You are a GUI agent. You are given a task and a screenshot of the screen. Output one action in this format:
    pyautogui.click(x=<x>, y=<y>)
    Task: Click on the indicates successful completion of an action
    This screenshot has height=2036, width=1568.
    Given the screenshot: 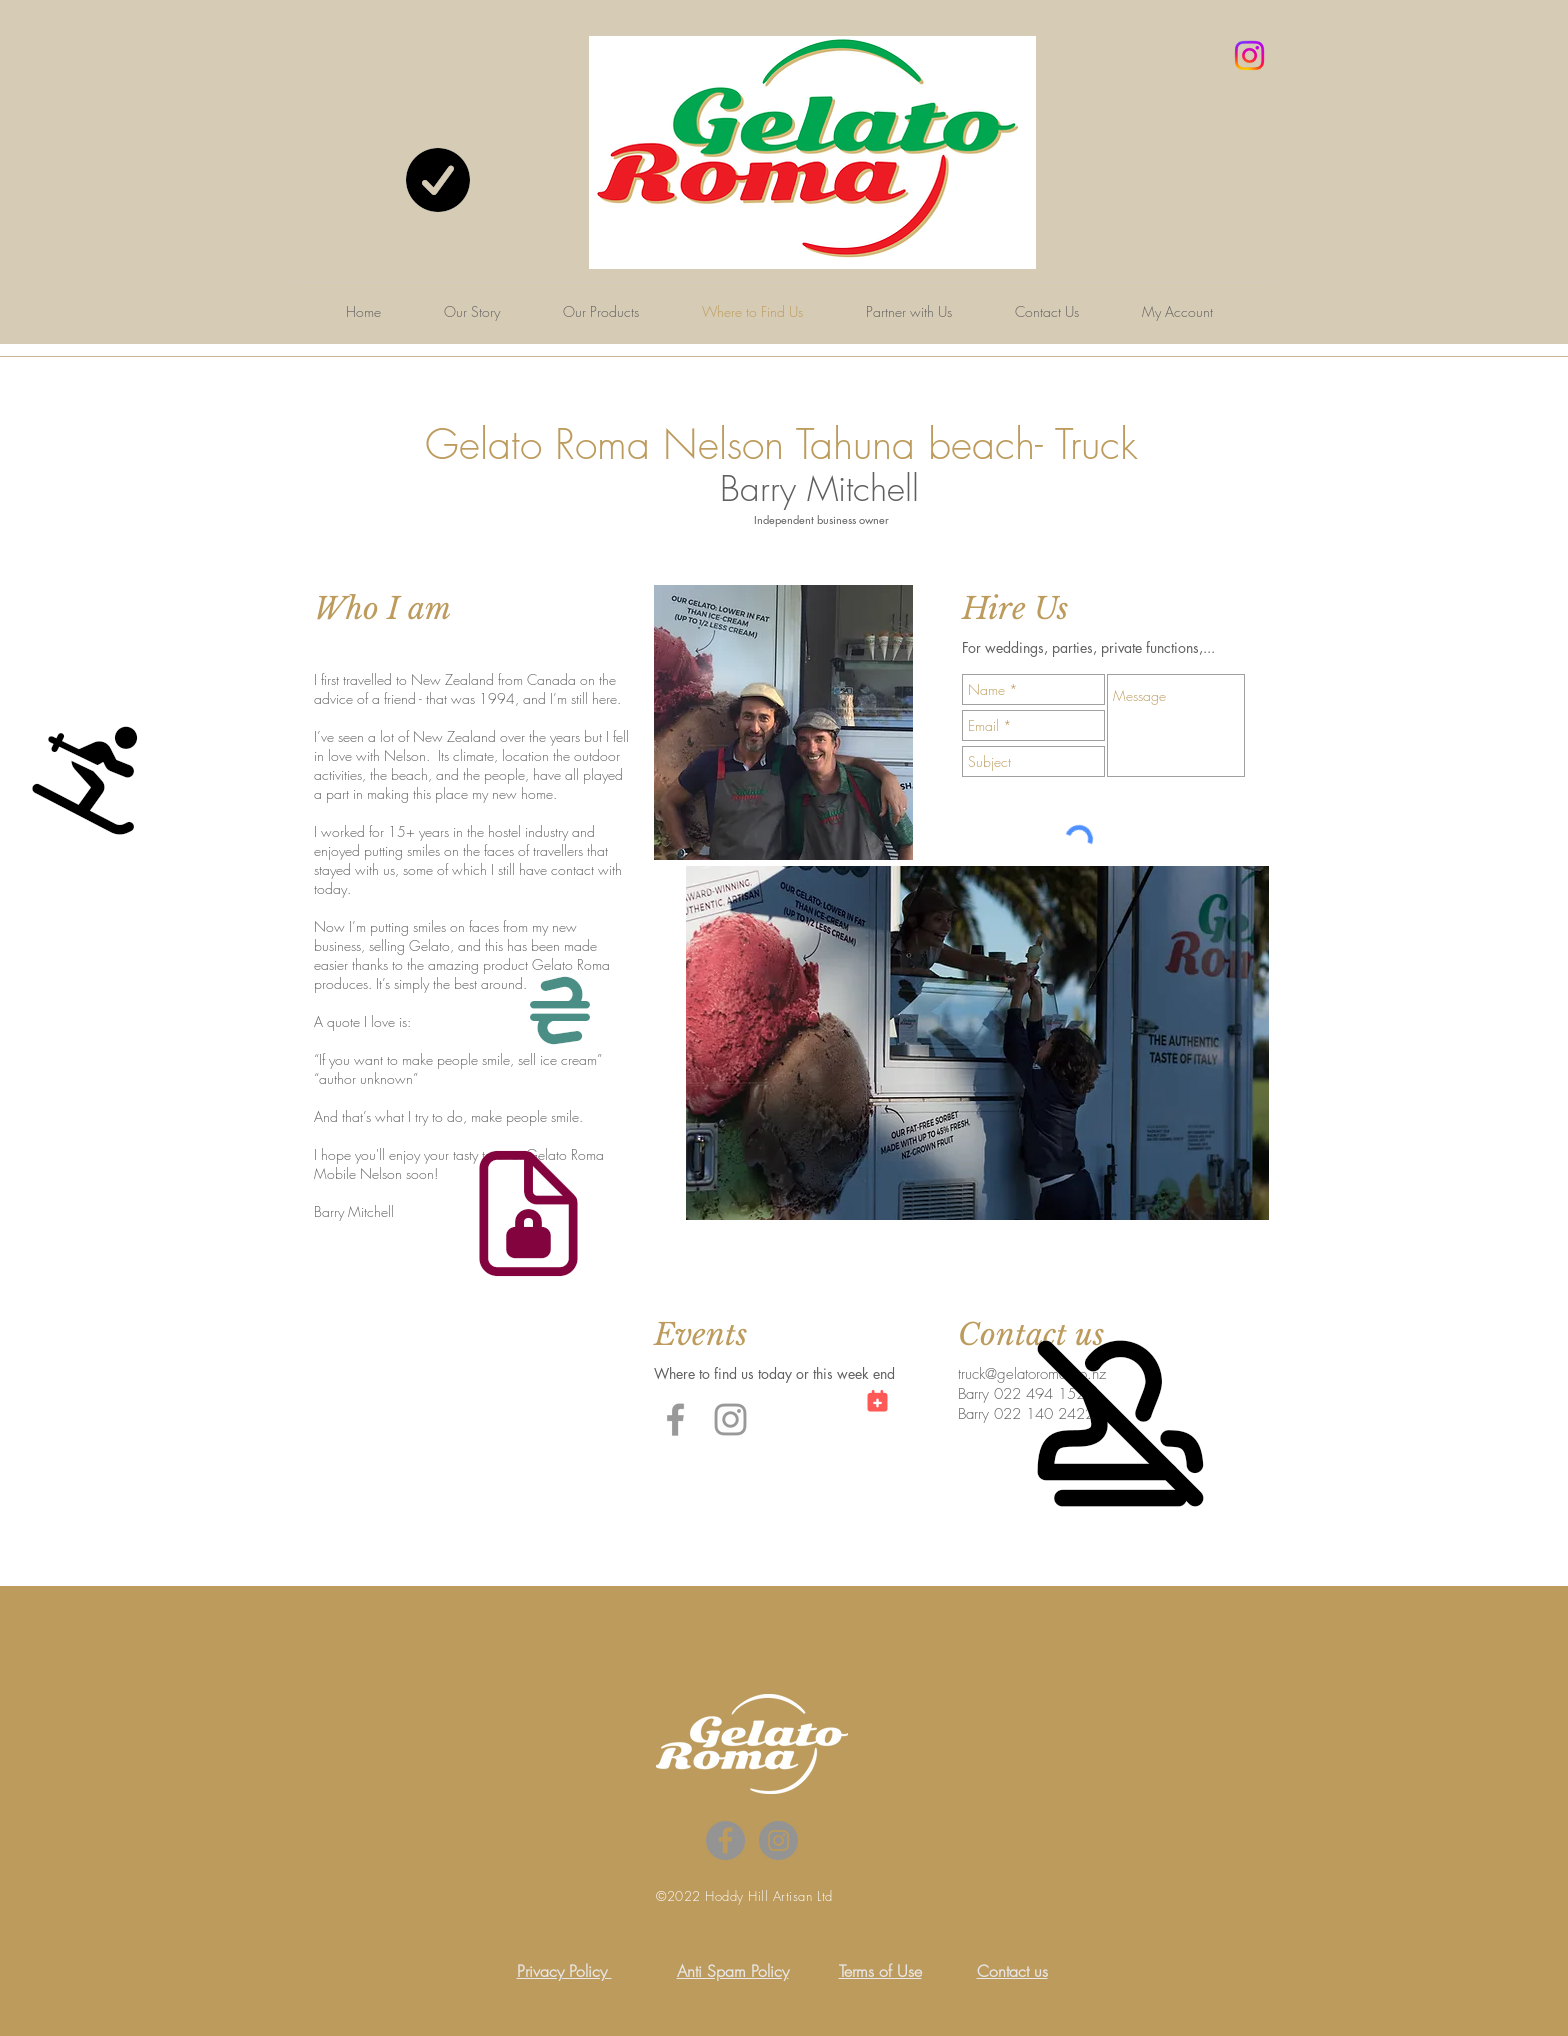 What is the action you would take?
    pyautogui.click(x=438, y=180)
    